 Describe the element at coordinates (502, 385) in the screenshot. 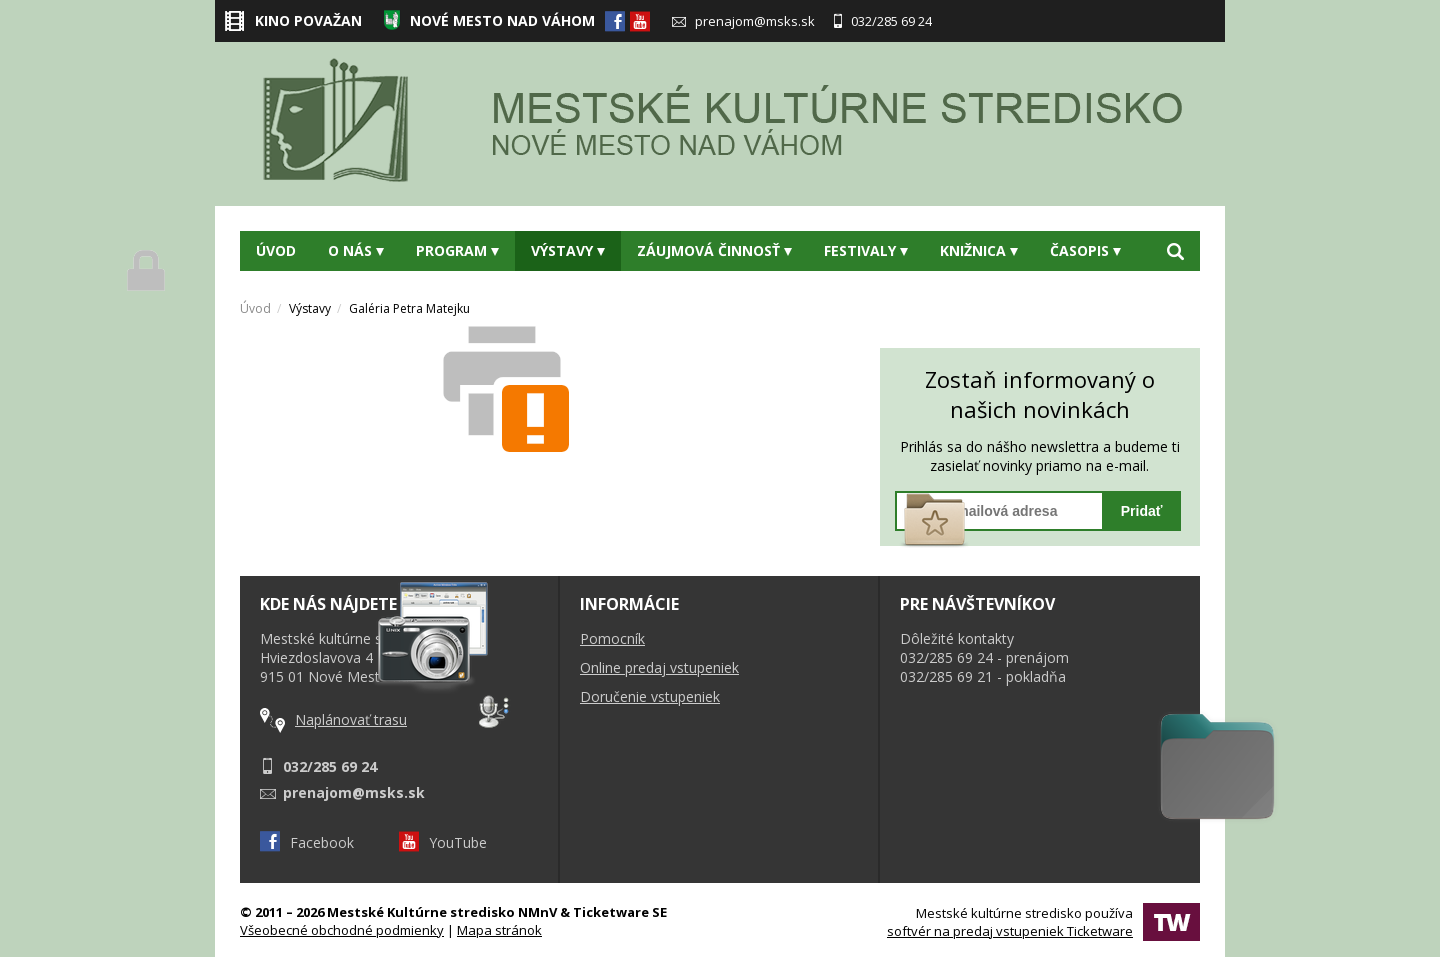

I see `indicates a printer warning or issue` at that location.